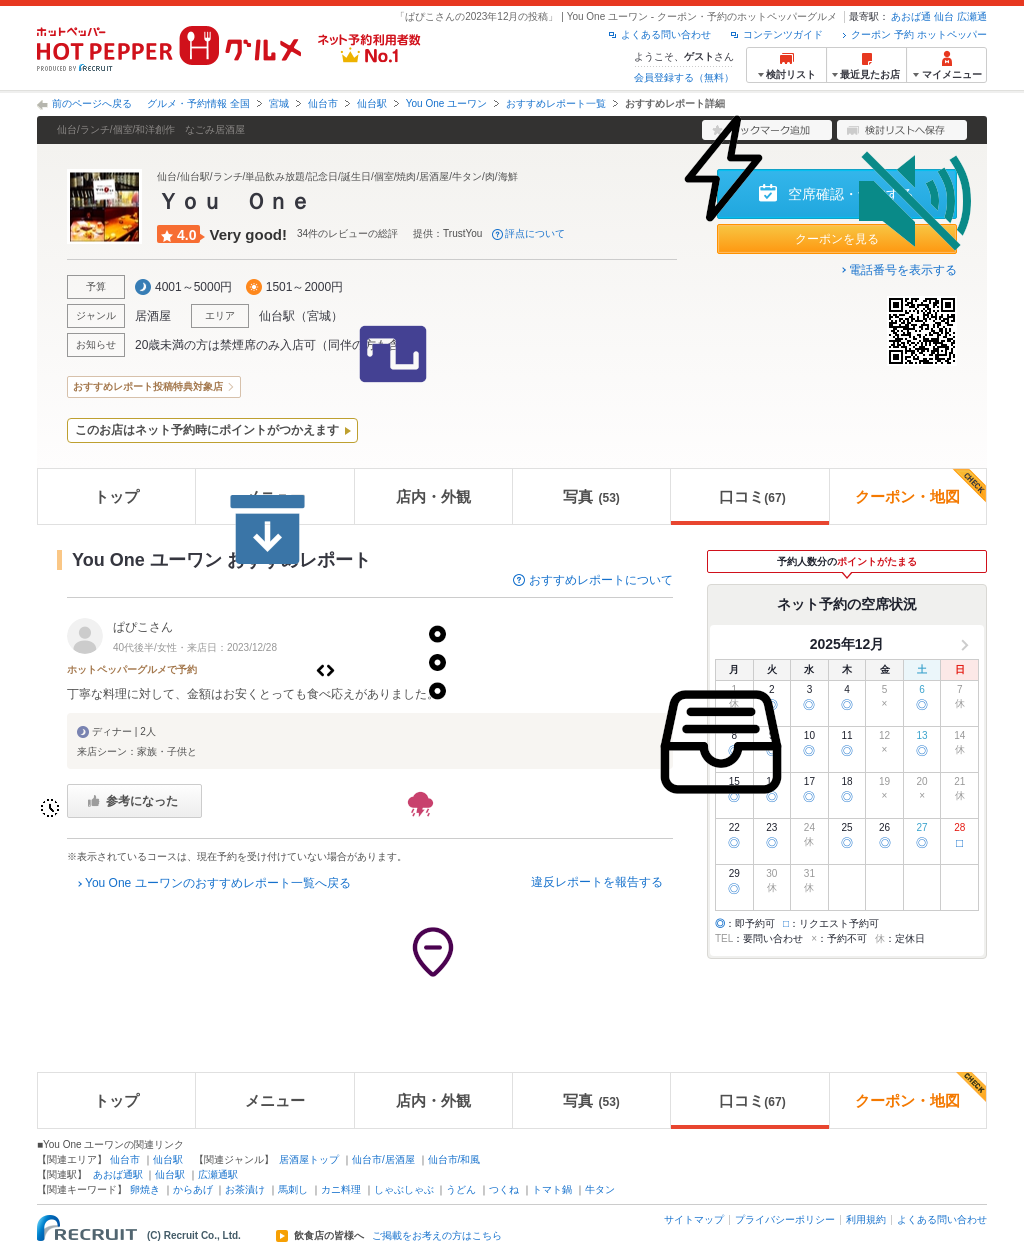 The height and width of the screenshot is (1259, 1024). Describe the element at coordinates (325, 670) in the screenshot. I see `adjust horizontal positioning` at that location.